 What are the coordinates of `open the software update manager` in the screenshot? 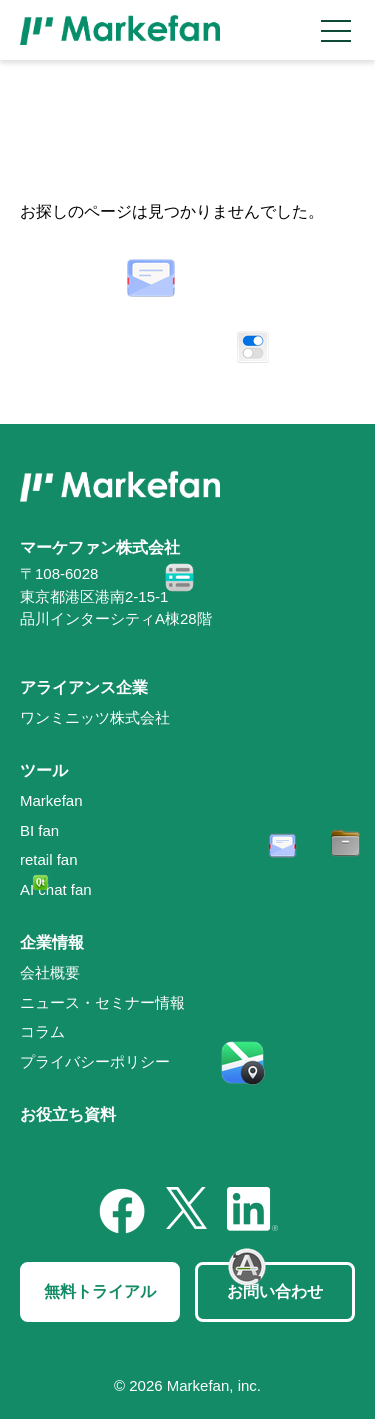 It's located at (247, 1267).